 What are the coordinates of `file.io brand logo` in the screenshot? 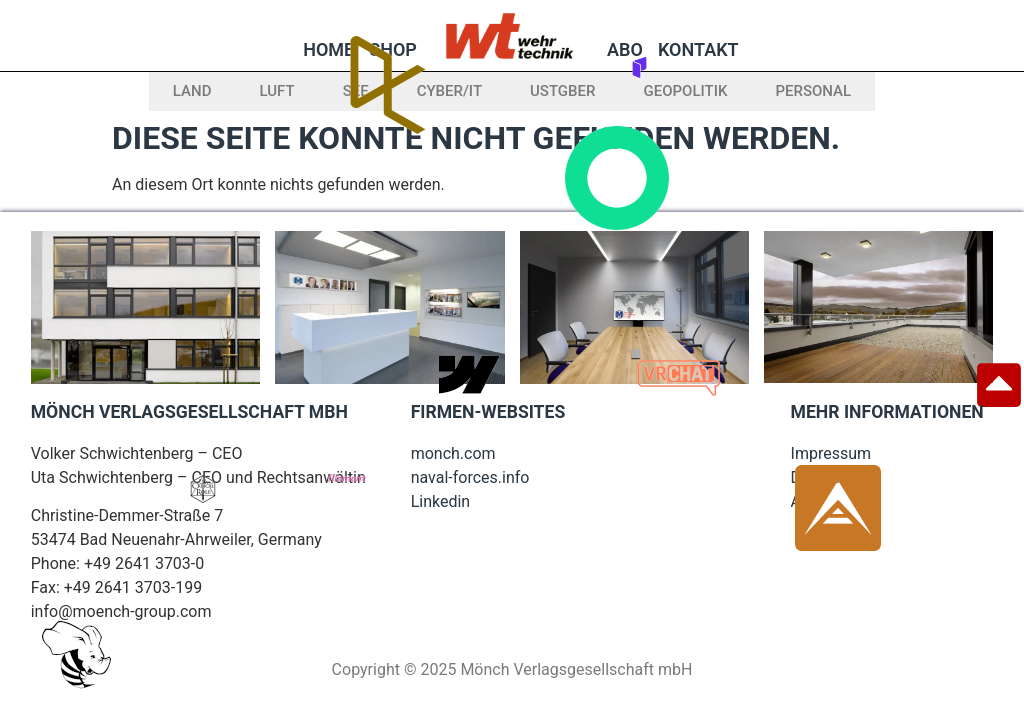 It's located at (639, 67).